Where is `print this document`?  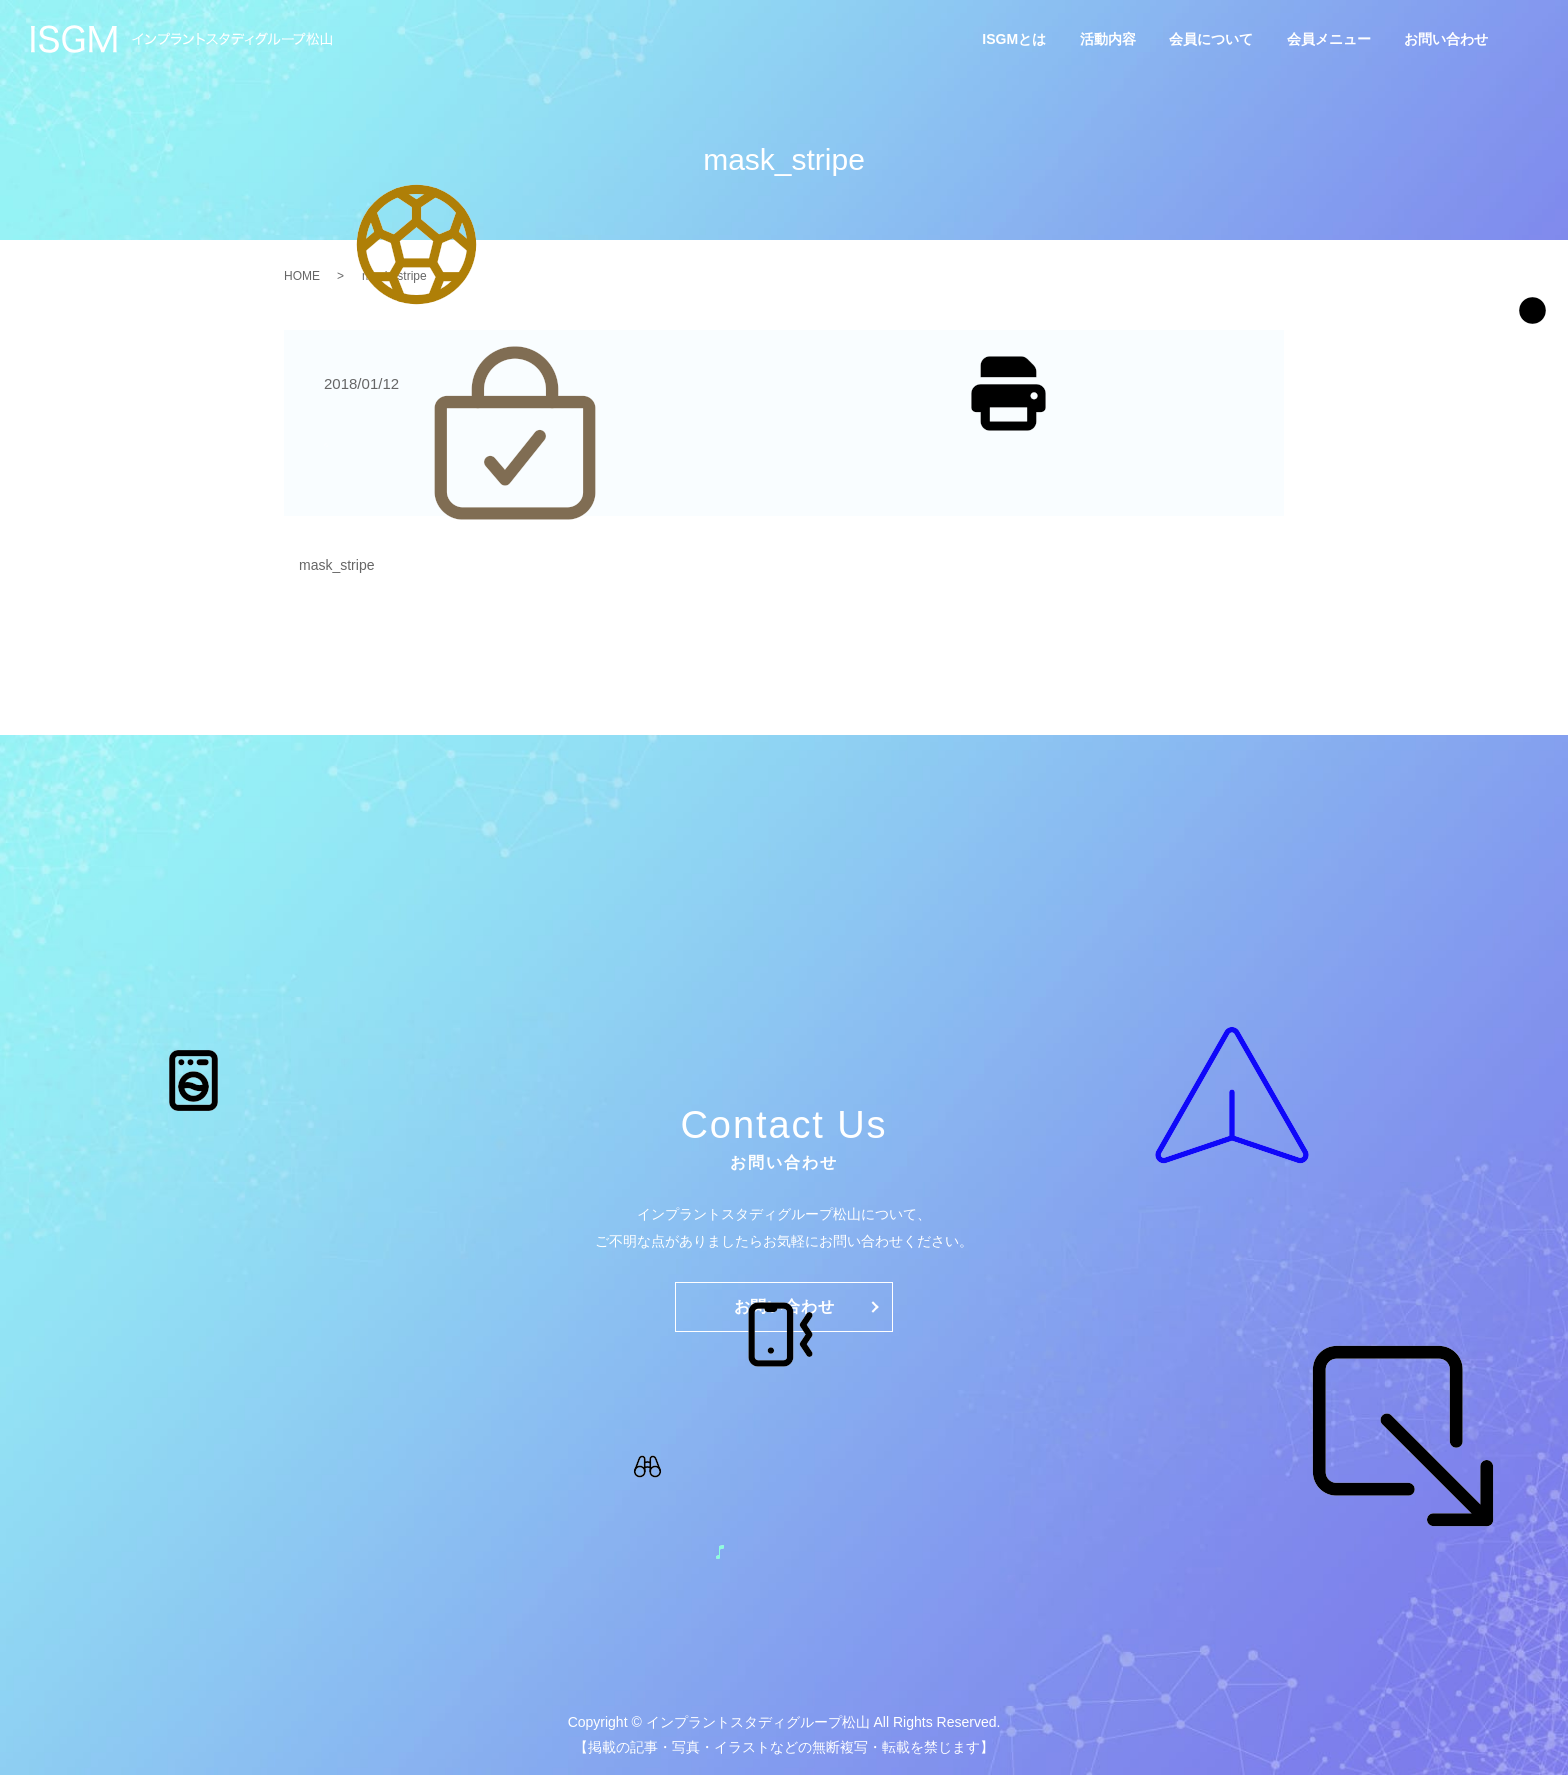
print this document is located at coordinates (1008, 393).